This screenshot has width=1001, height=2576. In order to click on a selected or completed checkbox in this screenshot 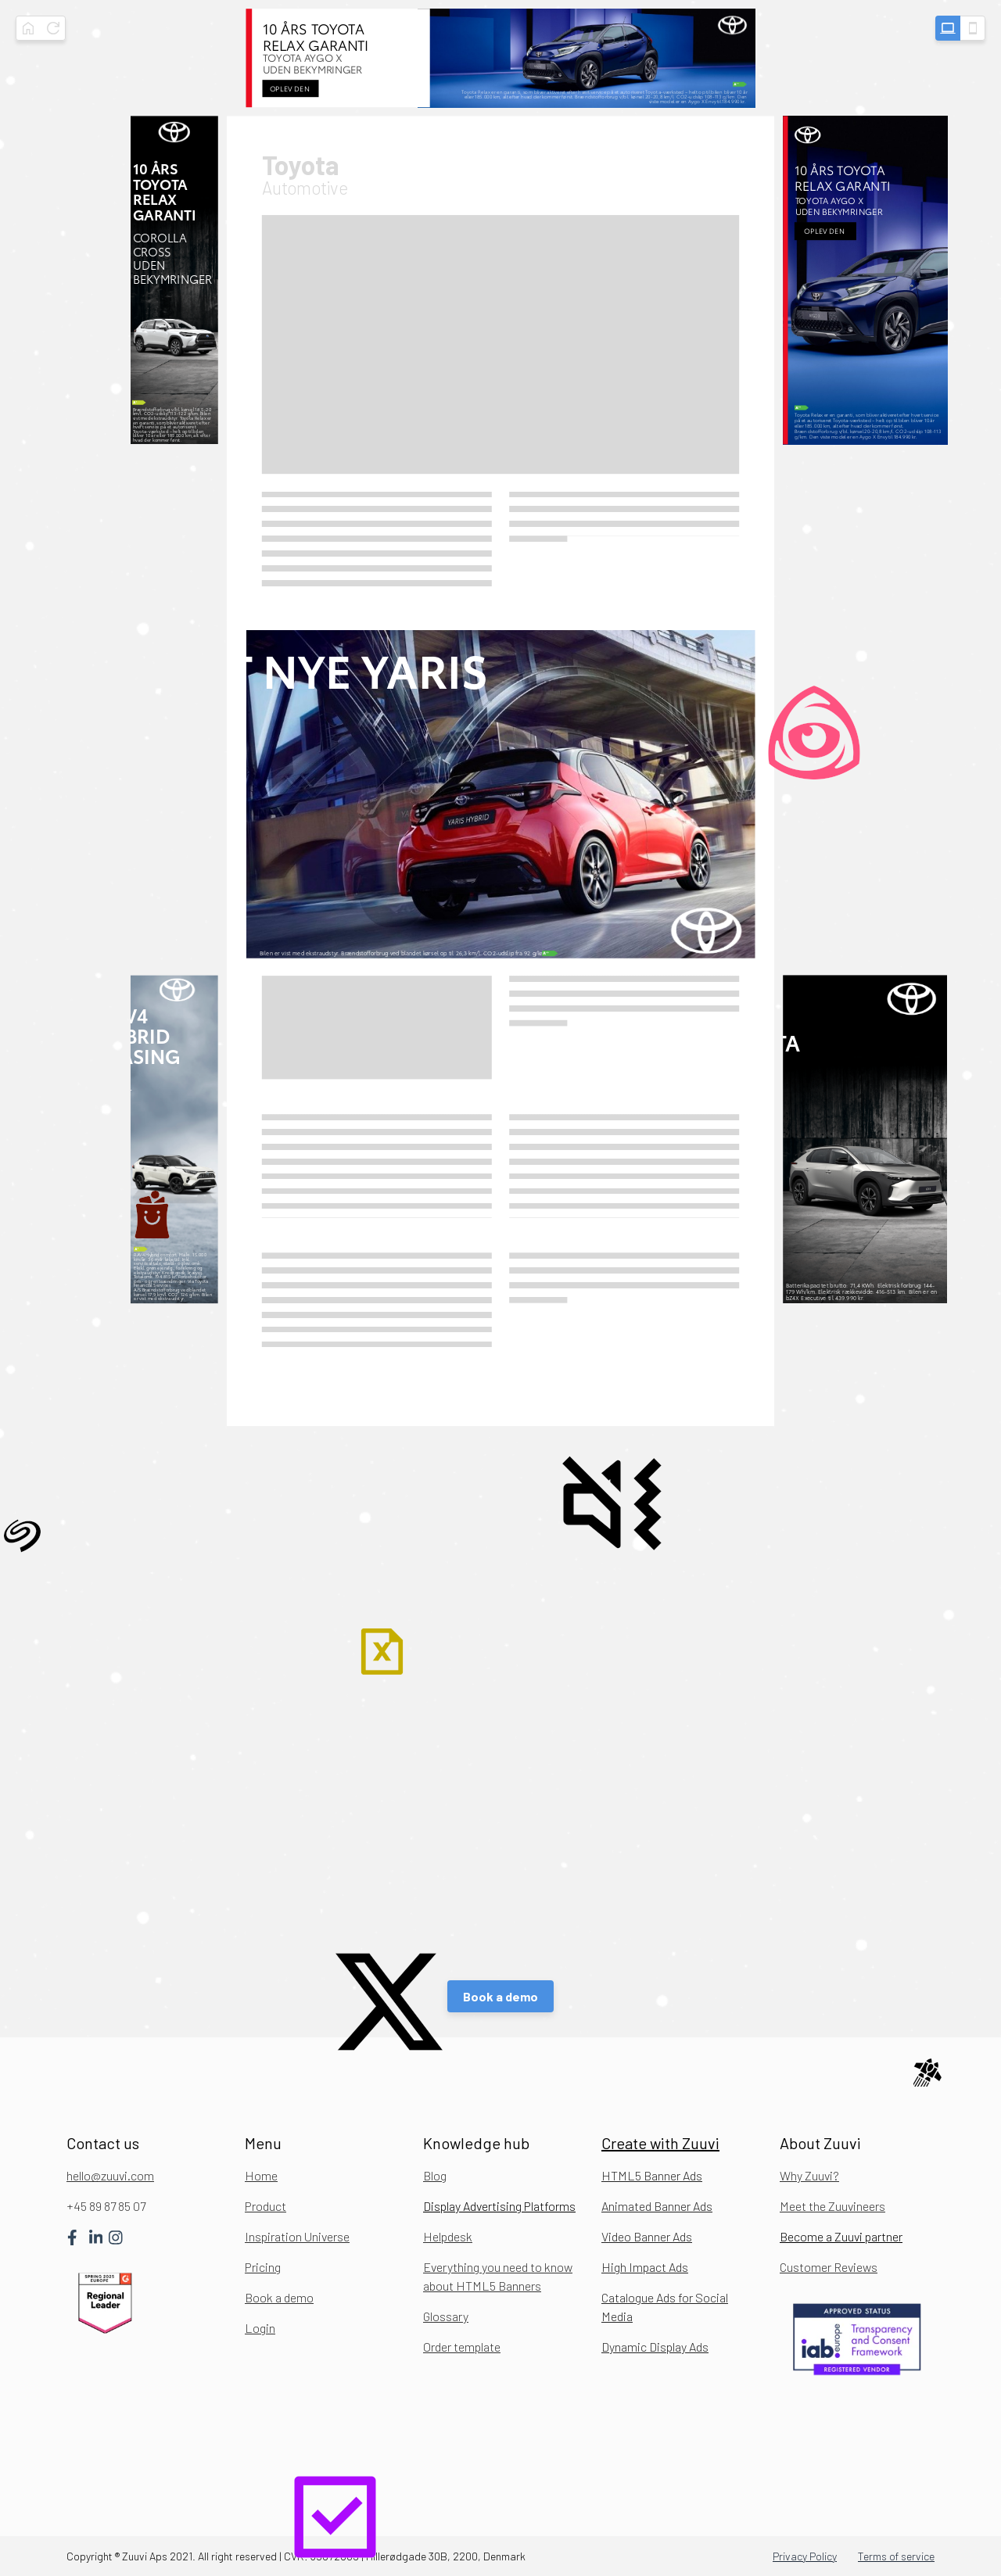, I will do `click(335, 2517)`.